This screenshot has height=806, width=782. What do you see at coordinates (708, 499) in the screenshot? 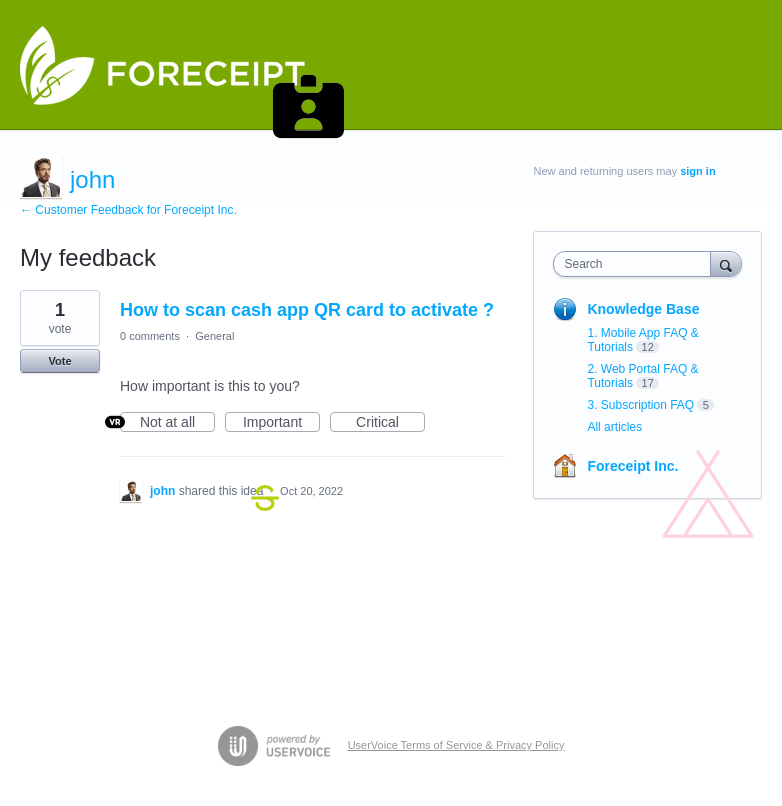
I see `access camping or outdoor accommodation options` at bounding box center [708, 499].